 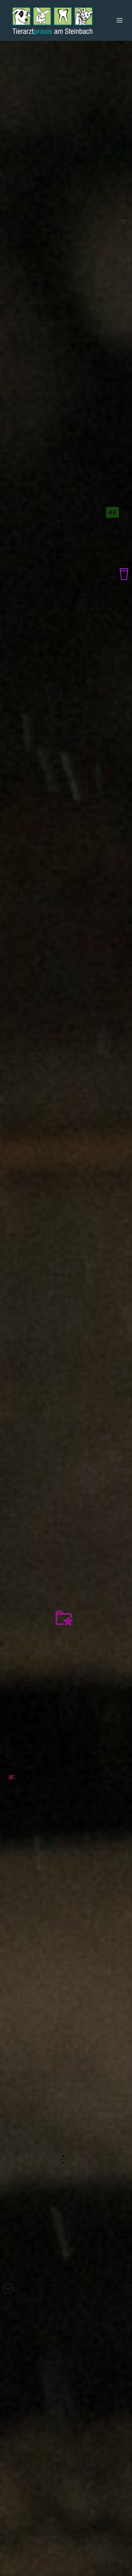 What do you see at coordinates (64, 2159) in the screenshot?
I see `expand content vertically` at bounding box center [64, 2159].